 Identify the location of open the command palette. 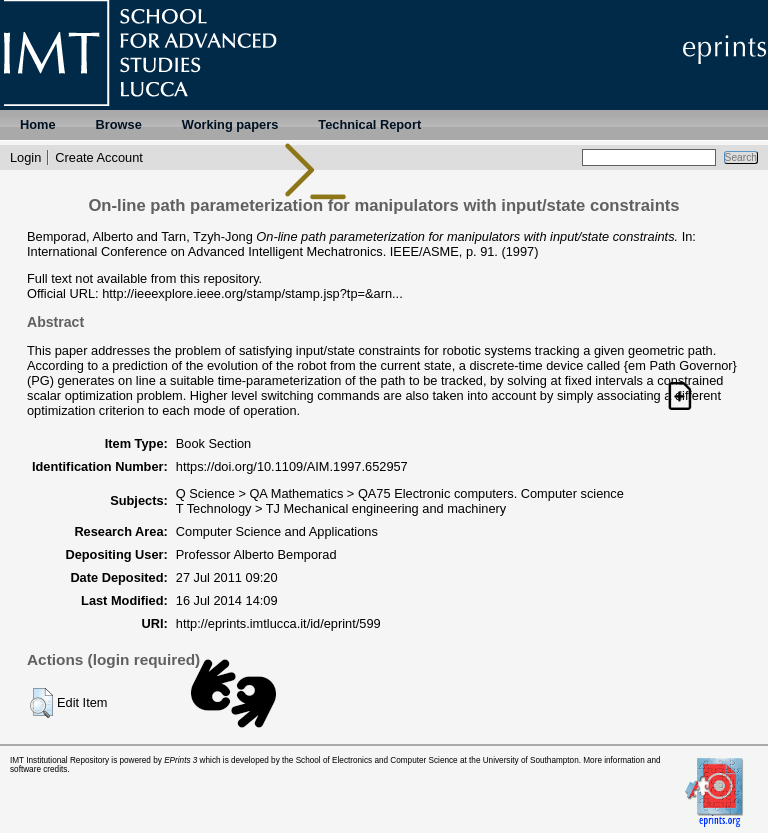
(315, 170).